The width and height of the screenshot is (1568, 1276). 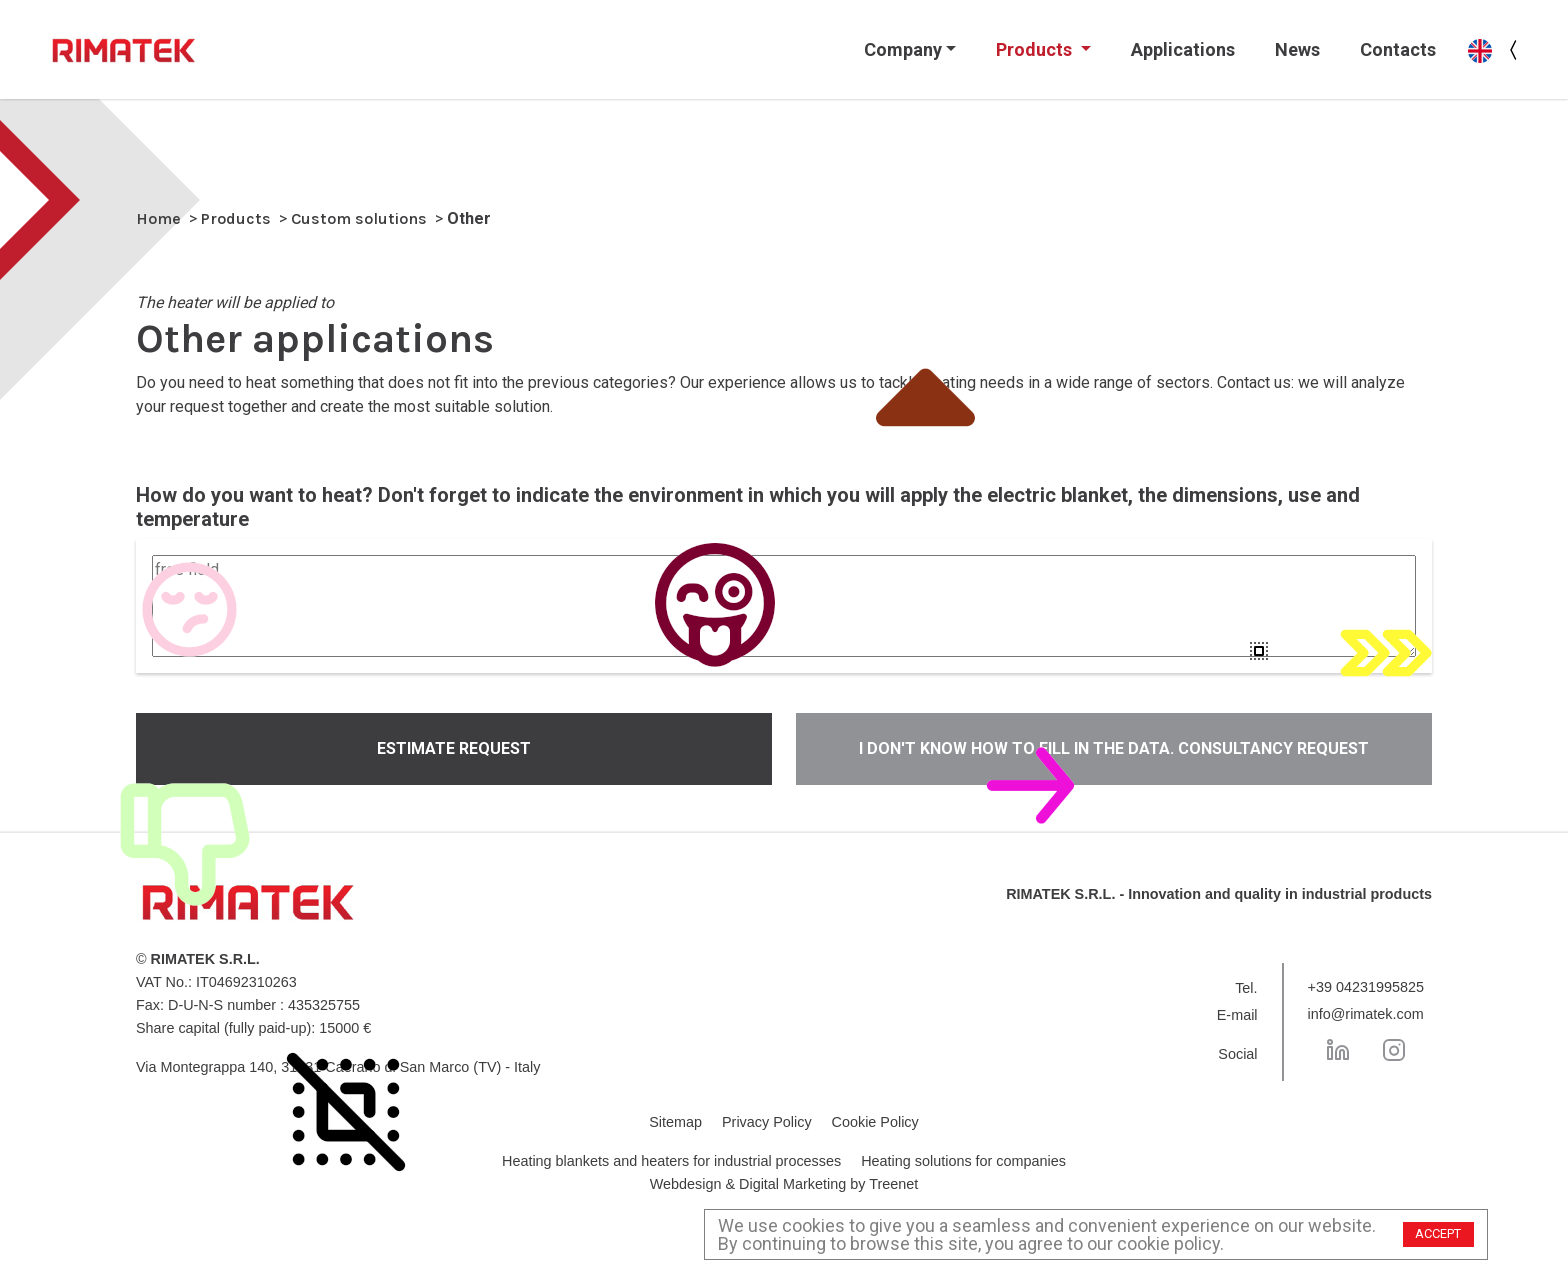 I want to click on inertia.js framework logo, so click(x=1385, y=653).